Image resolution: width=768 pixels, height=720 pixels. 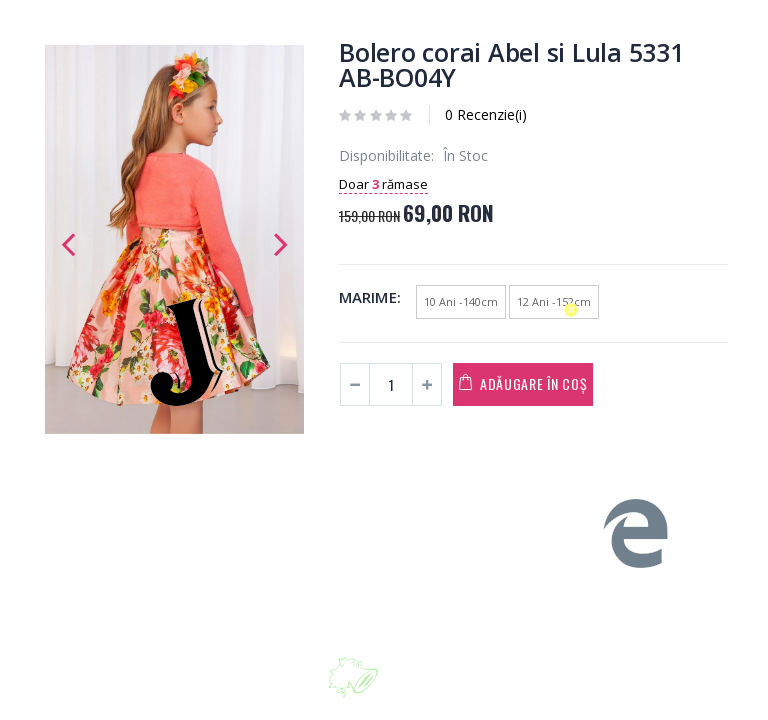 I want to click on view available discounts or promotions, so click(x=571, y=310).